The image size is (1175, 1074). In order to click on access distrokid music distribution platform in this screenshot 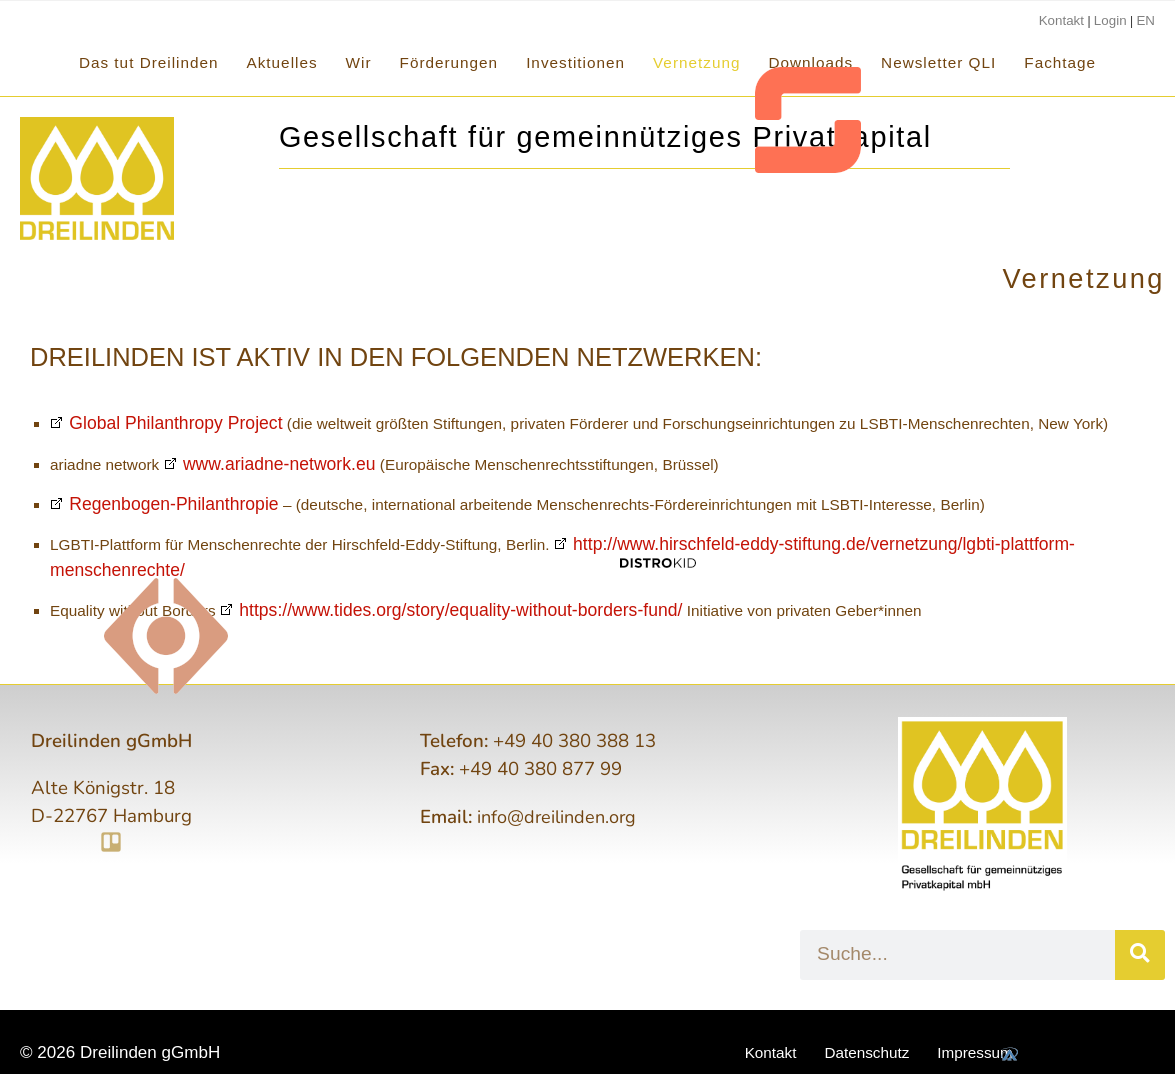, I will do `click(658, 563)`.